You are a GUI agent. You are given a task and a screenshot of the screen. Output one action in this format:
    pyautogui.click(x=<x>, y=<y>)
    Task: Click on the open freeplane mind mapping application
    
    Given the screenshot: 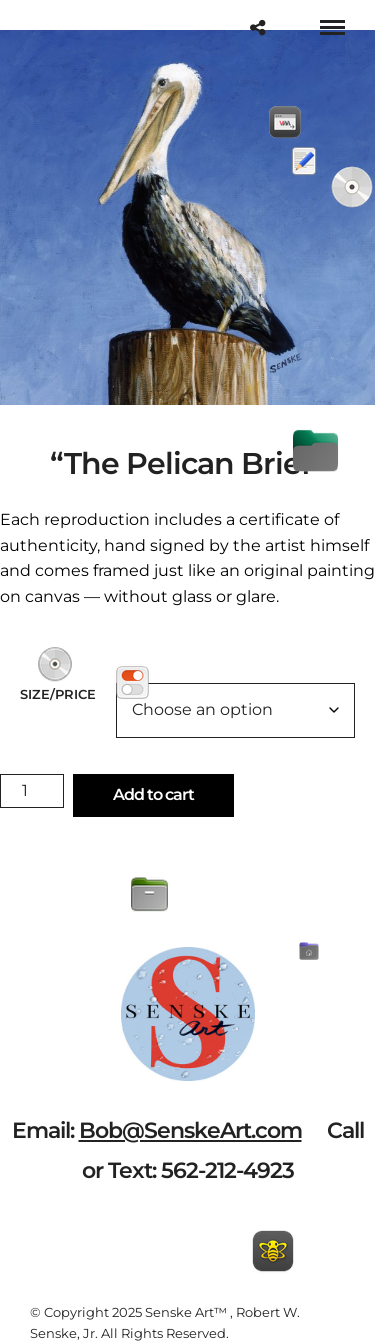 What is the action you would take?
    pyautogui.click(x=273, y=1251)
    